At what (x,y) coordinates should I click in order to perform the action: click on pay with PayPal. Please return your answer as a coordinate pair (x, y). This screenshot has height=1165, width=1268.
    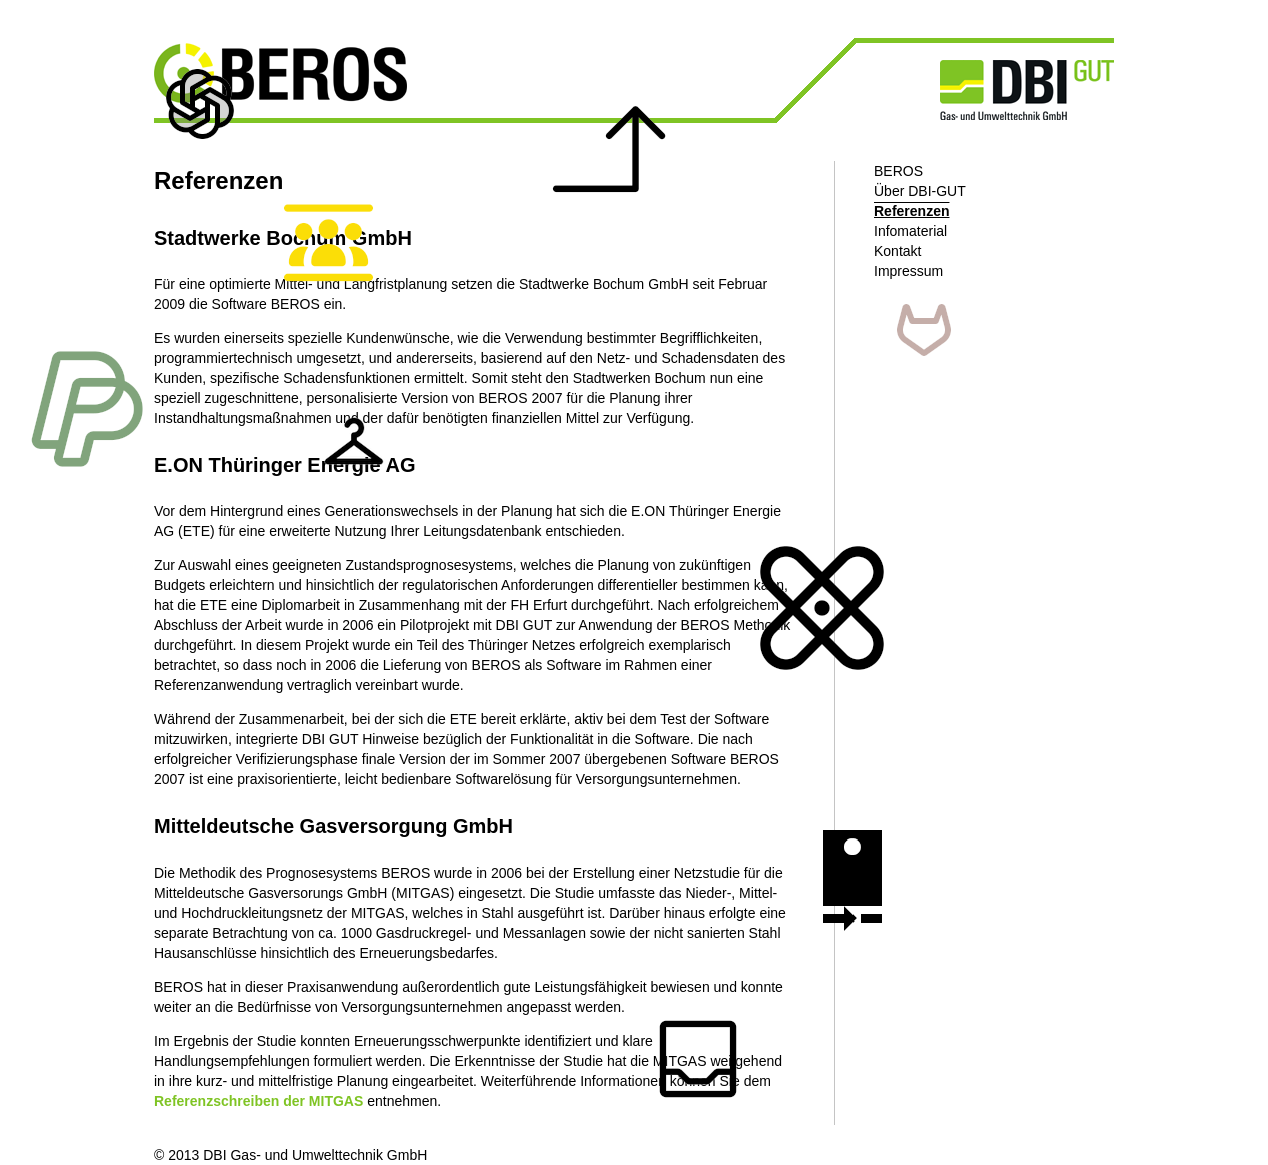
    Looking at the image, I should click on (85, 409).